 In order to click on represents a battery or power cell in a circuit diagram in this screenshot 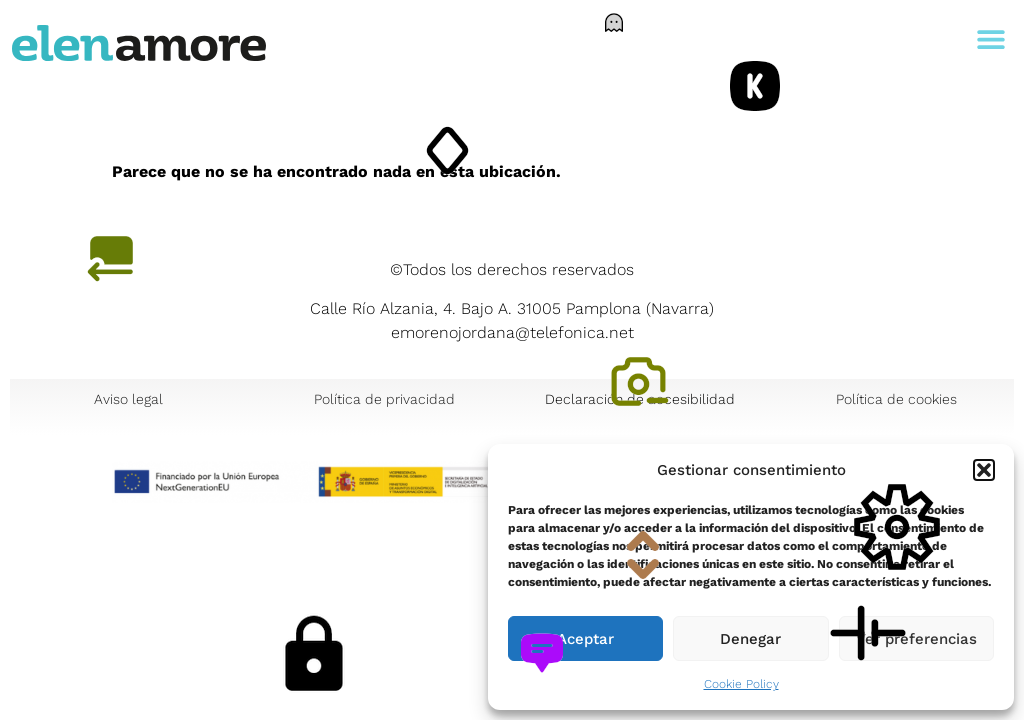, I will do `click(868, 633)`.